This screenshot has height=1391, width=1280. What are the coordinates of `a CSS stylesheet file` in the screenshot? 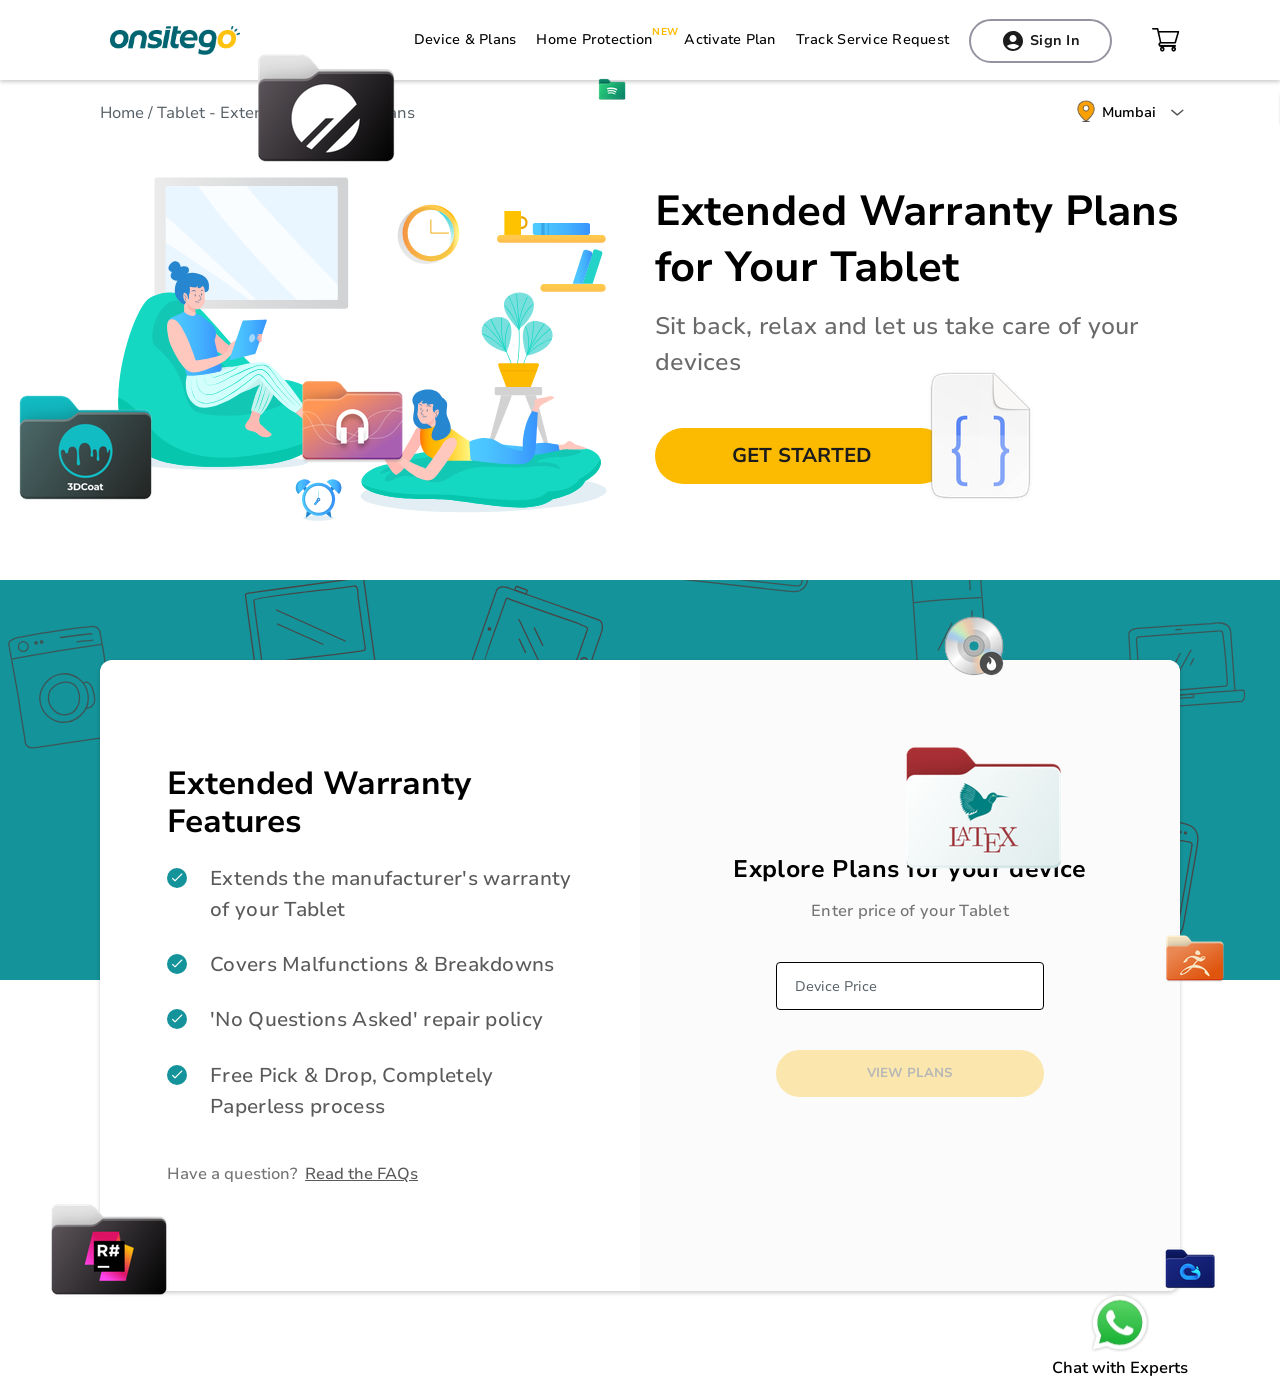 It's located at (980, 435).